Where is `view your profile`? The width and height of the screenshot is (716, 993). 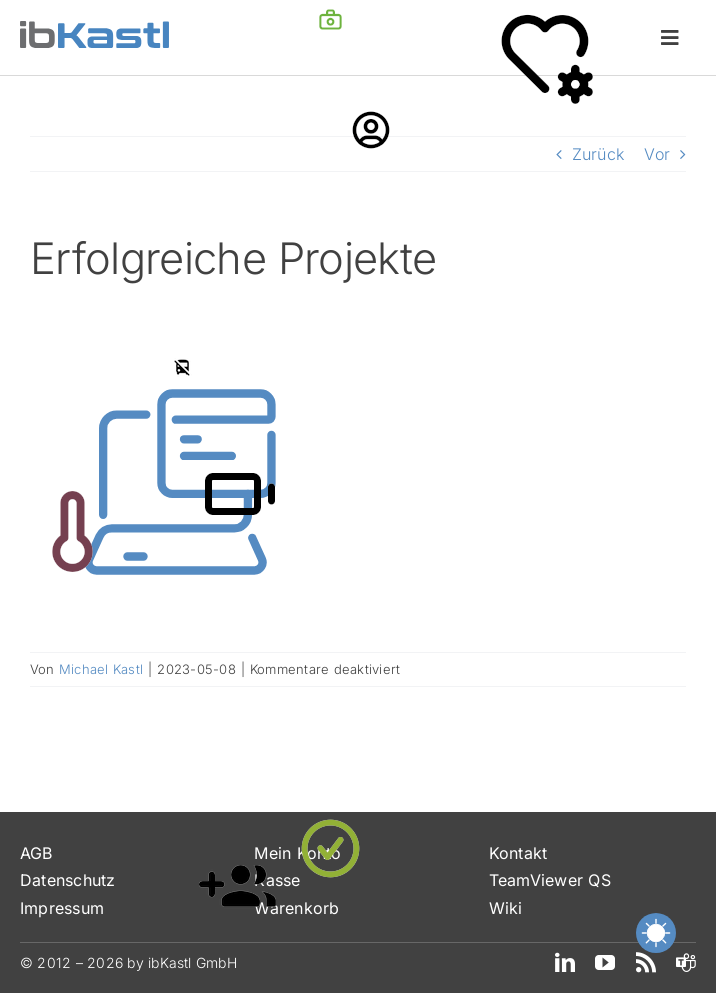
view your profile is located at coordinates (371, 130).